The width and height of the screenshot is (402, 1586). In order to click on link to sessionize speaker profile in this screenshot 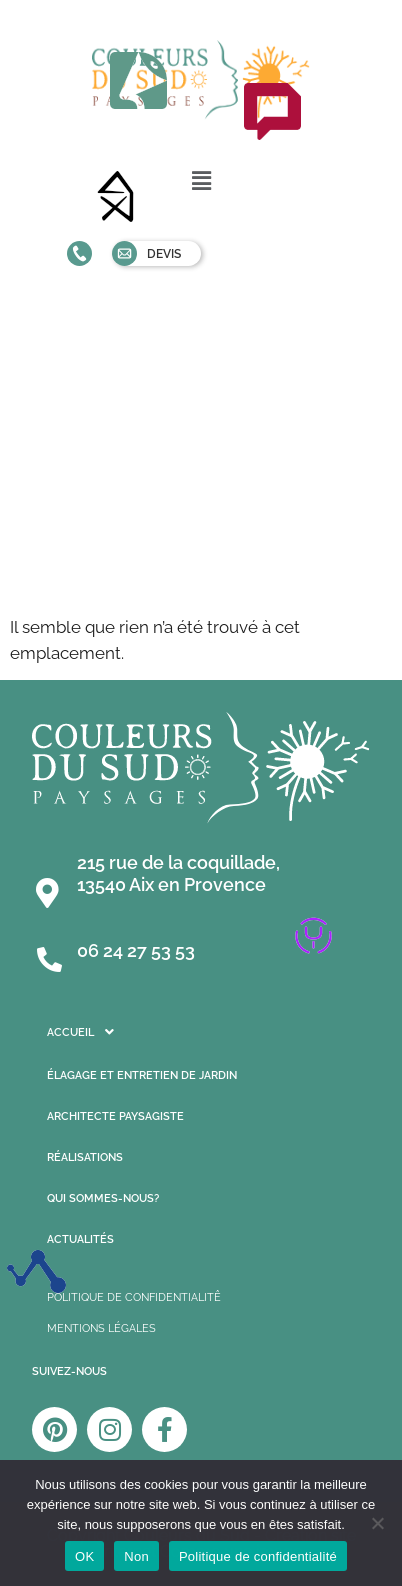, I will do `click(138, 80)`.